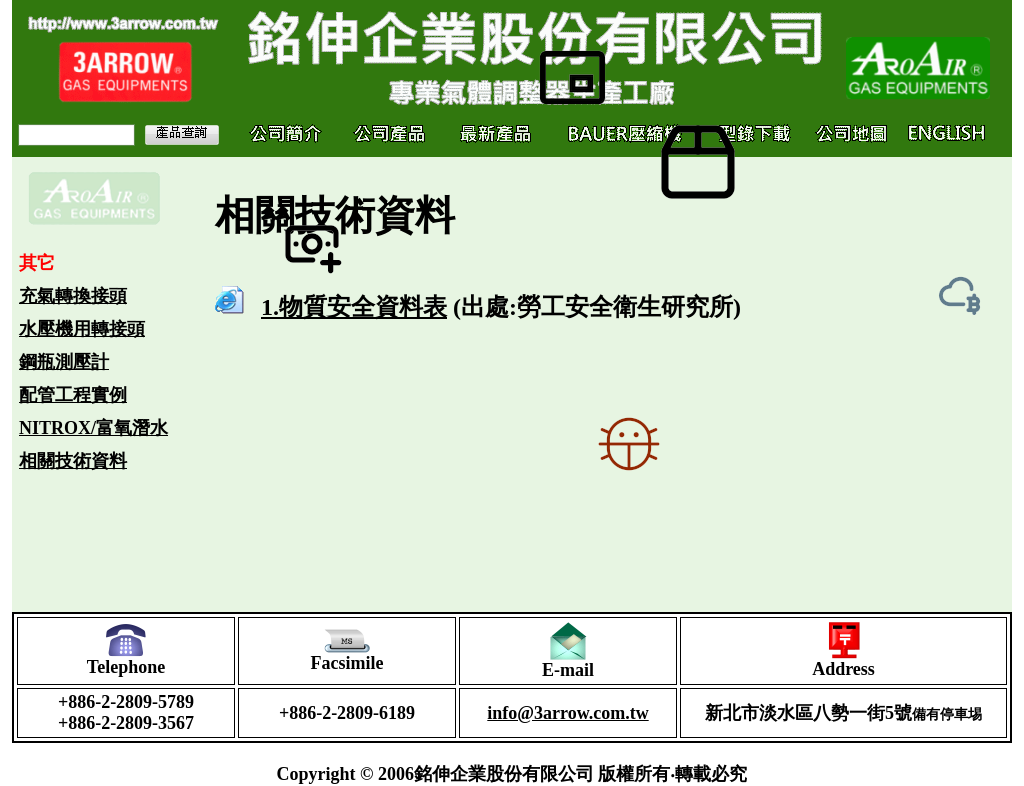 The image size is (1024, 786). What do you see at coordinates (572, 77) in the screenshot?
I see `enable picture-in-picture mode` at bounding box center [572, 77].